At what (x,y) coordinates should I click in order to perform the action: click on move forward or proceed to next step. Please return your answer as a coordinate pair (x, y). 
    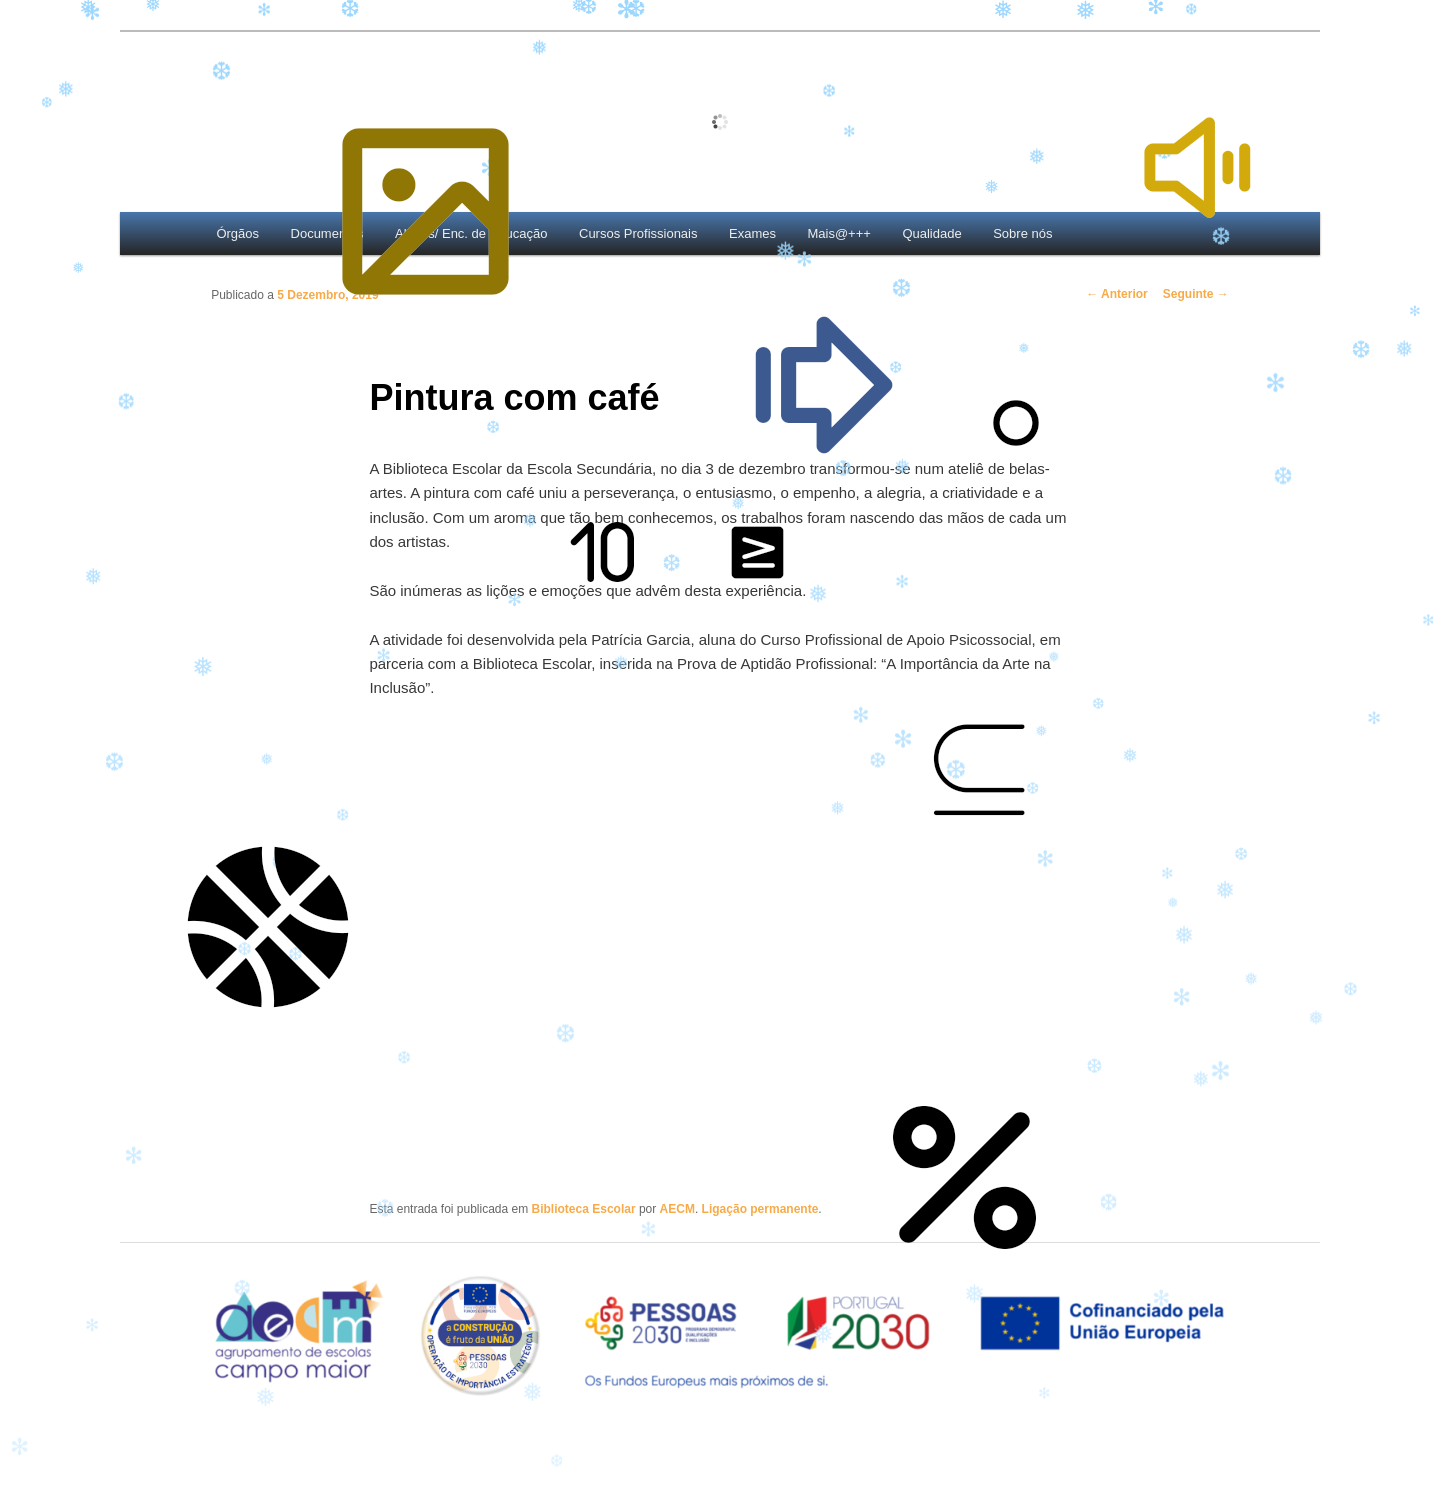
    Looking at the image, I should click on (819, 385).